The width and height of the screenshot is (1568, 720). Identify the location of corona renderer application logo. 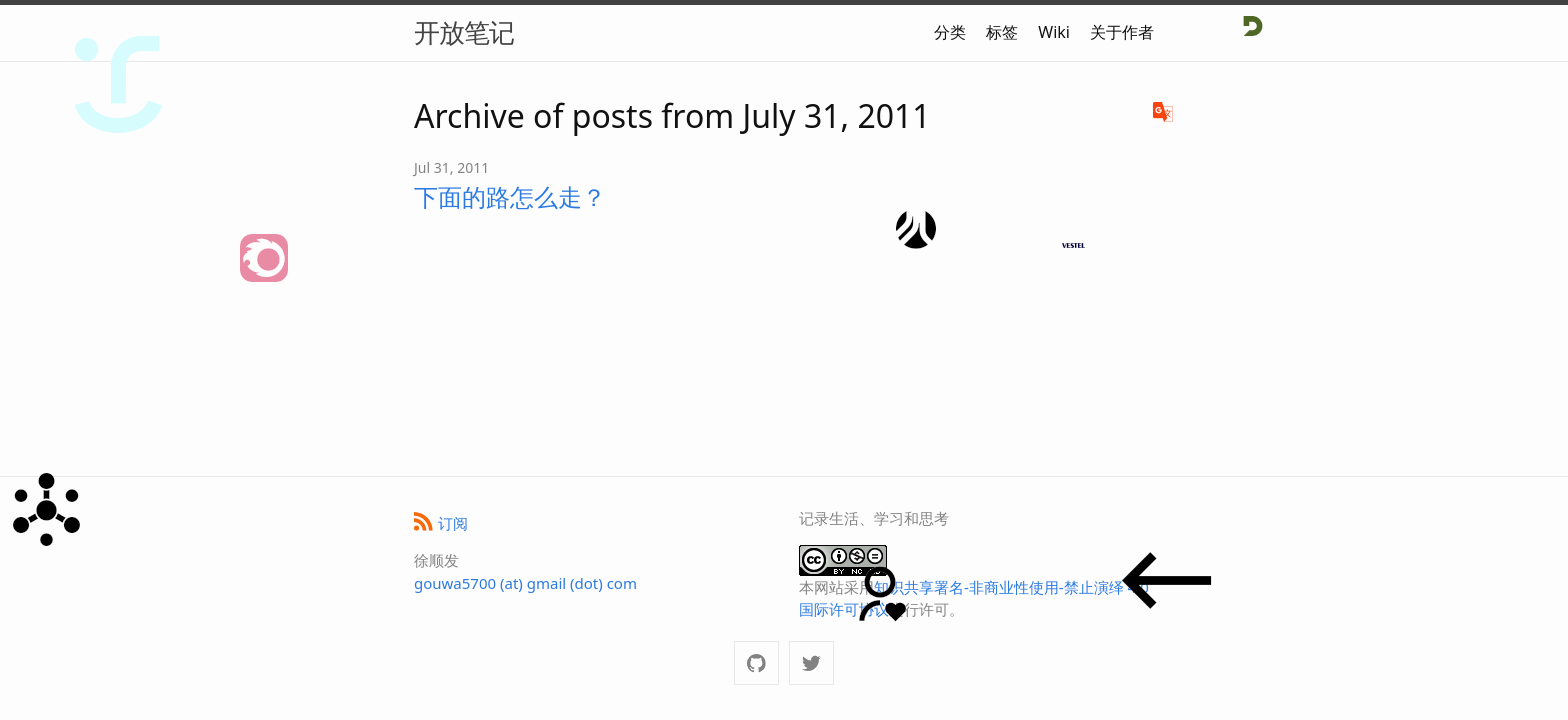
(264, 258).